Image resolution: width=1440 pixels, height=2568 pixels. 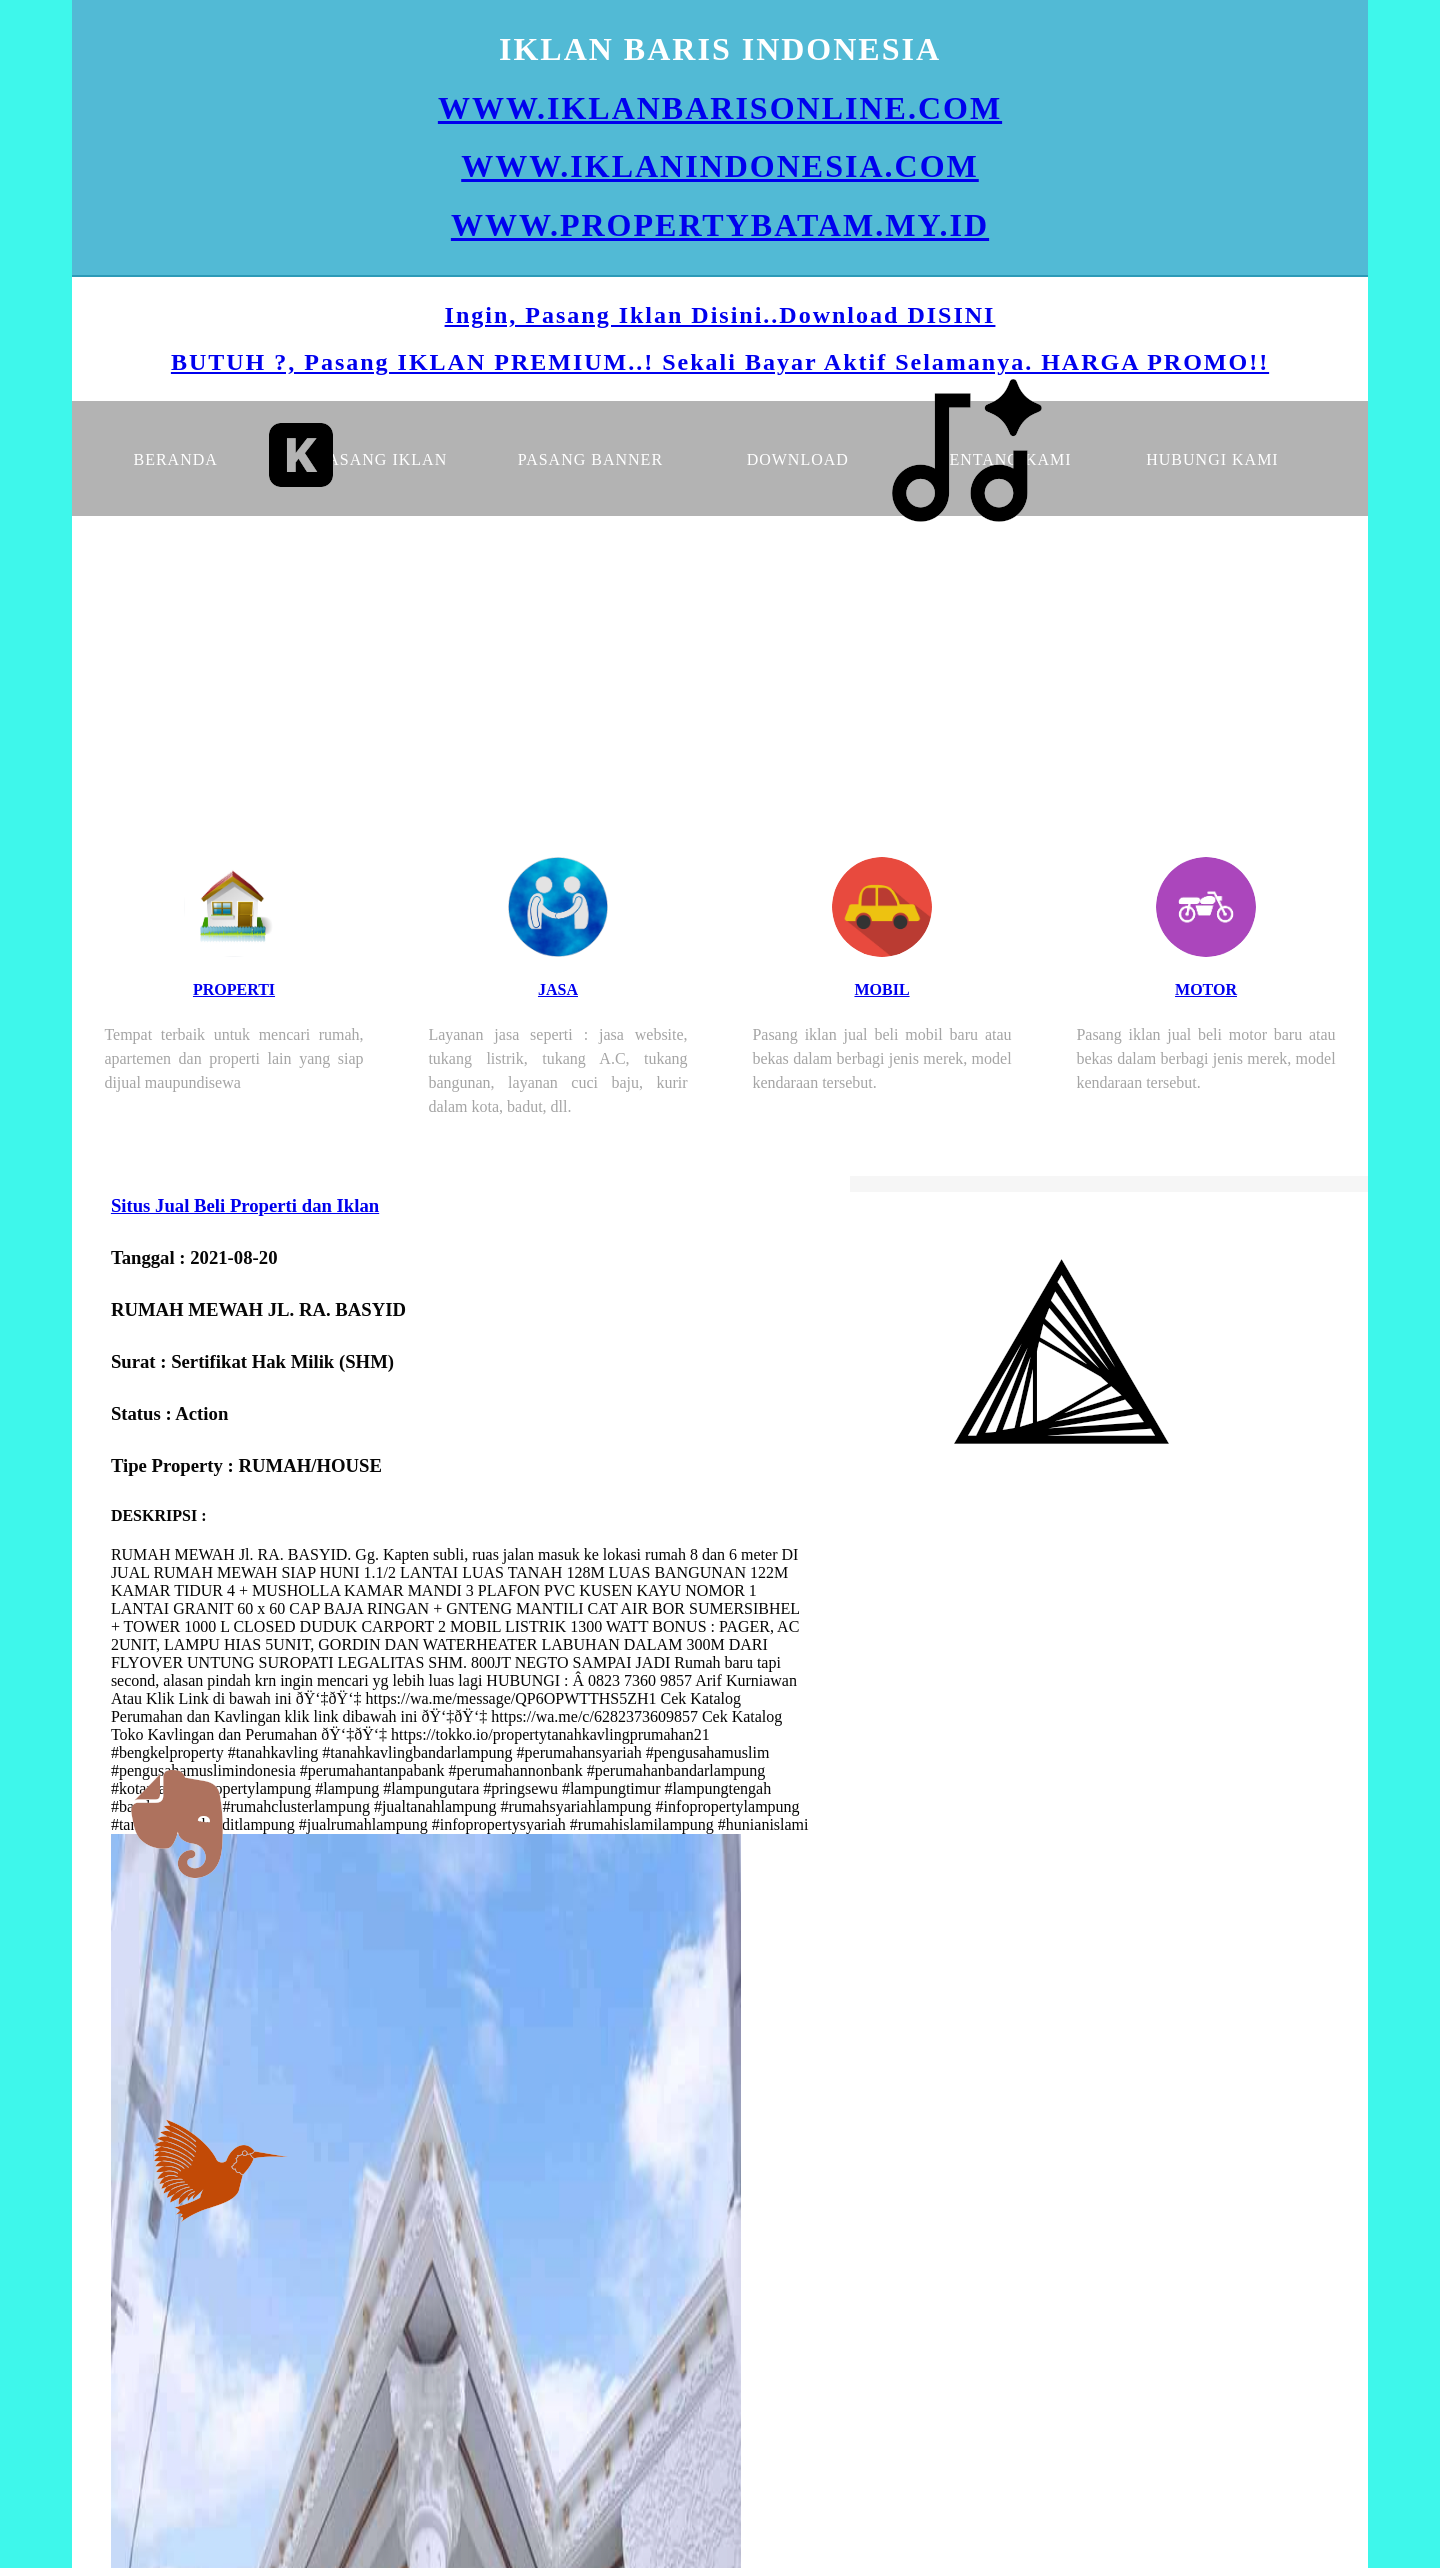 What do you see at coordinates (1061, 1351) in the screenshot?
I see `open KNIME analytics platform` at bounding box center [1061, 1351].